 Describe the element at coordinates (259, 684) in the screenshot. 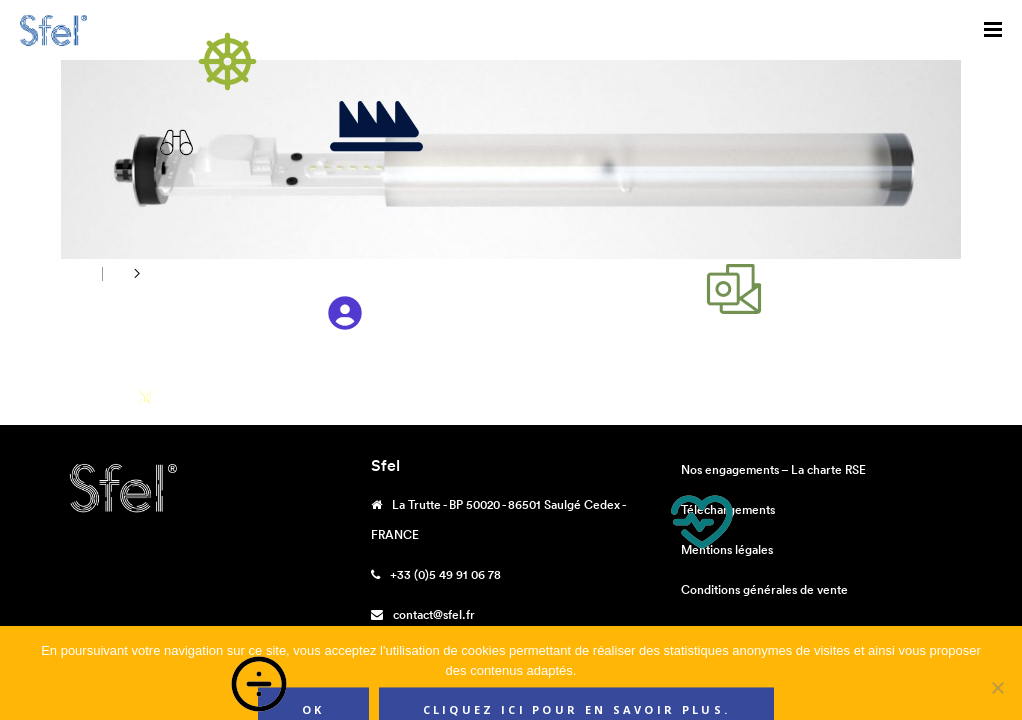

I see `perform division calculation` at that location.